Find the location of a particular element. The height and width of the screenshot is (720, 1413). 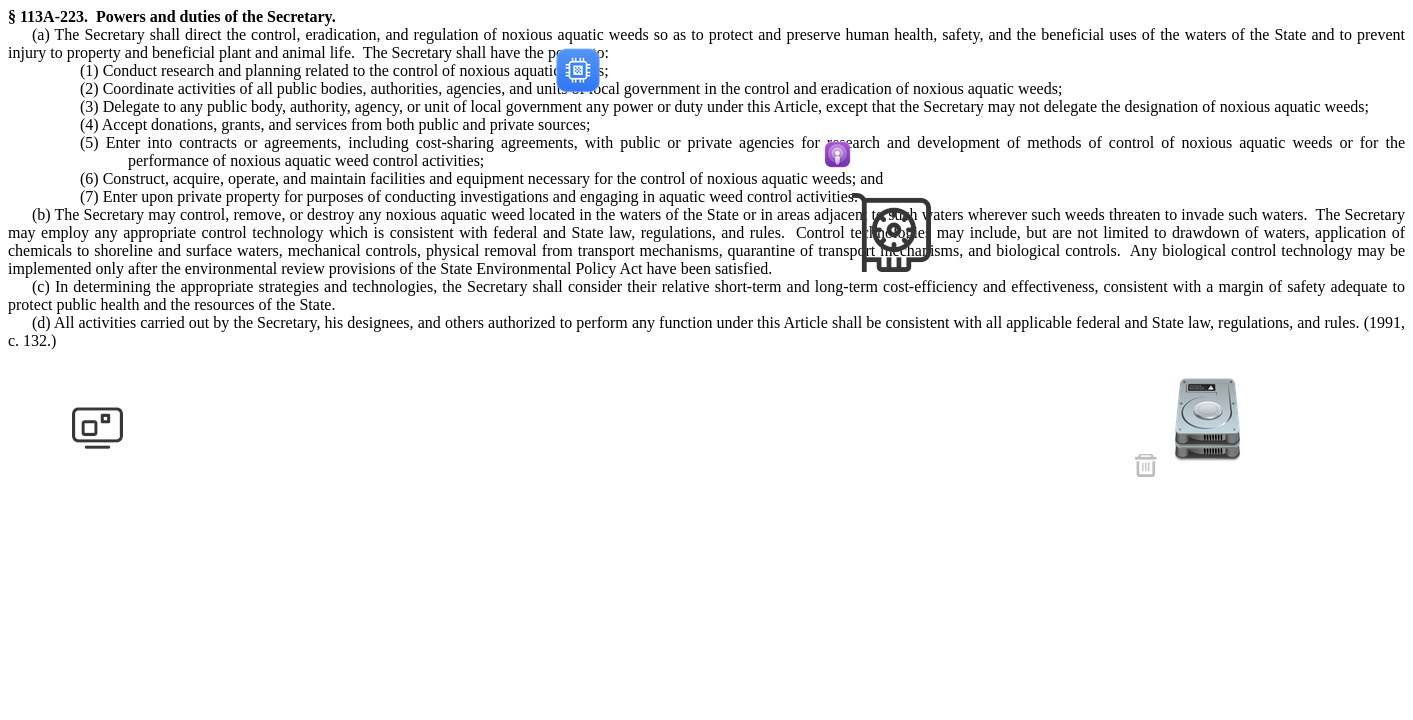

open the apple podcasts app is located at coordinates (837, 154).